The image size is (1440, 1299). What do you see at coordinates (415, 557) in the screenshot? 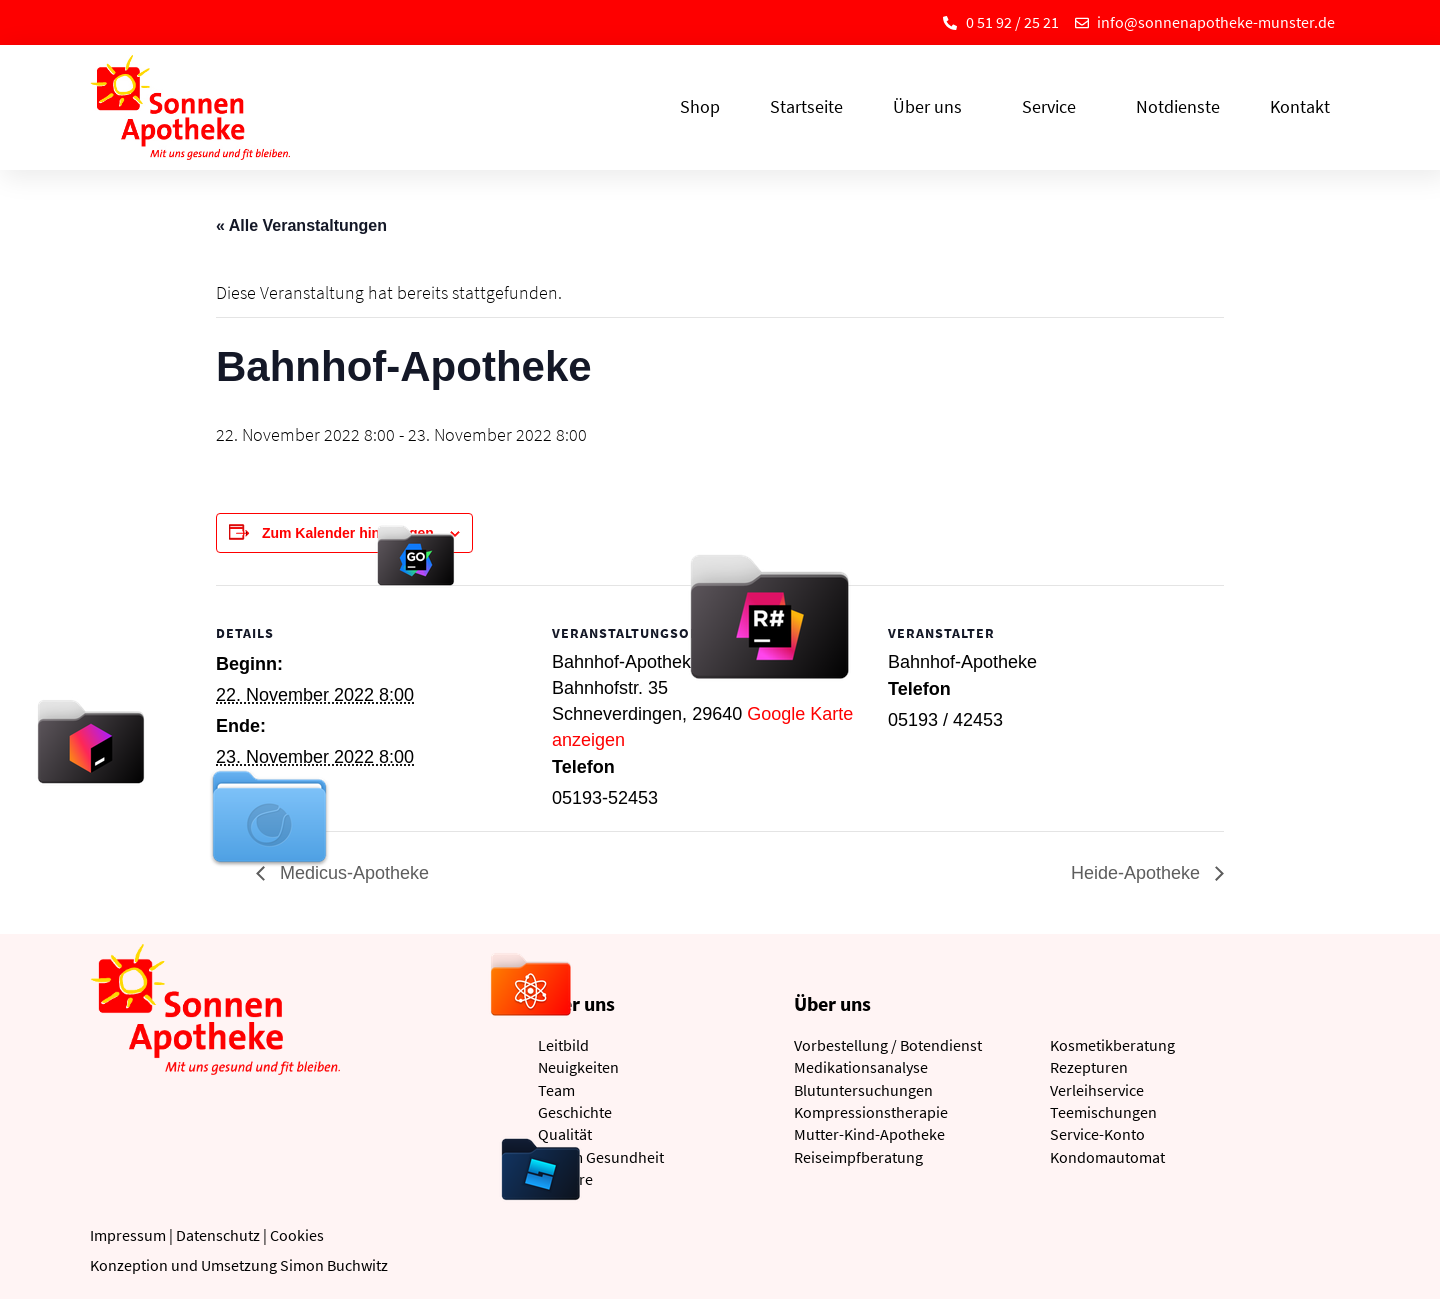
I see `folder containing GoLand IDE projects` at bounding box center [415, 557].